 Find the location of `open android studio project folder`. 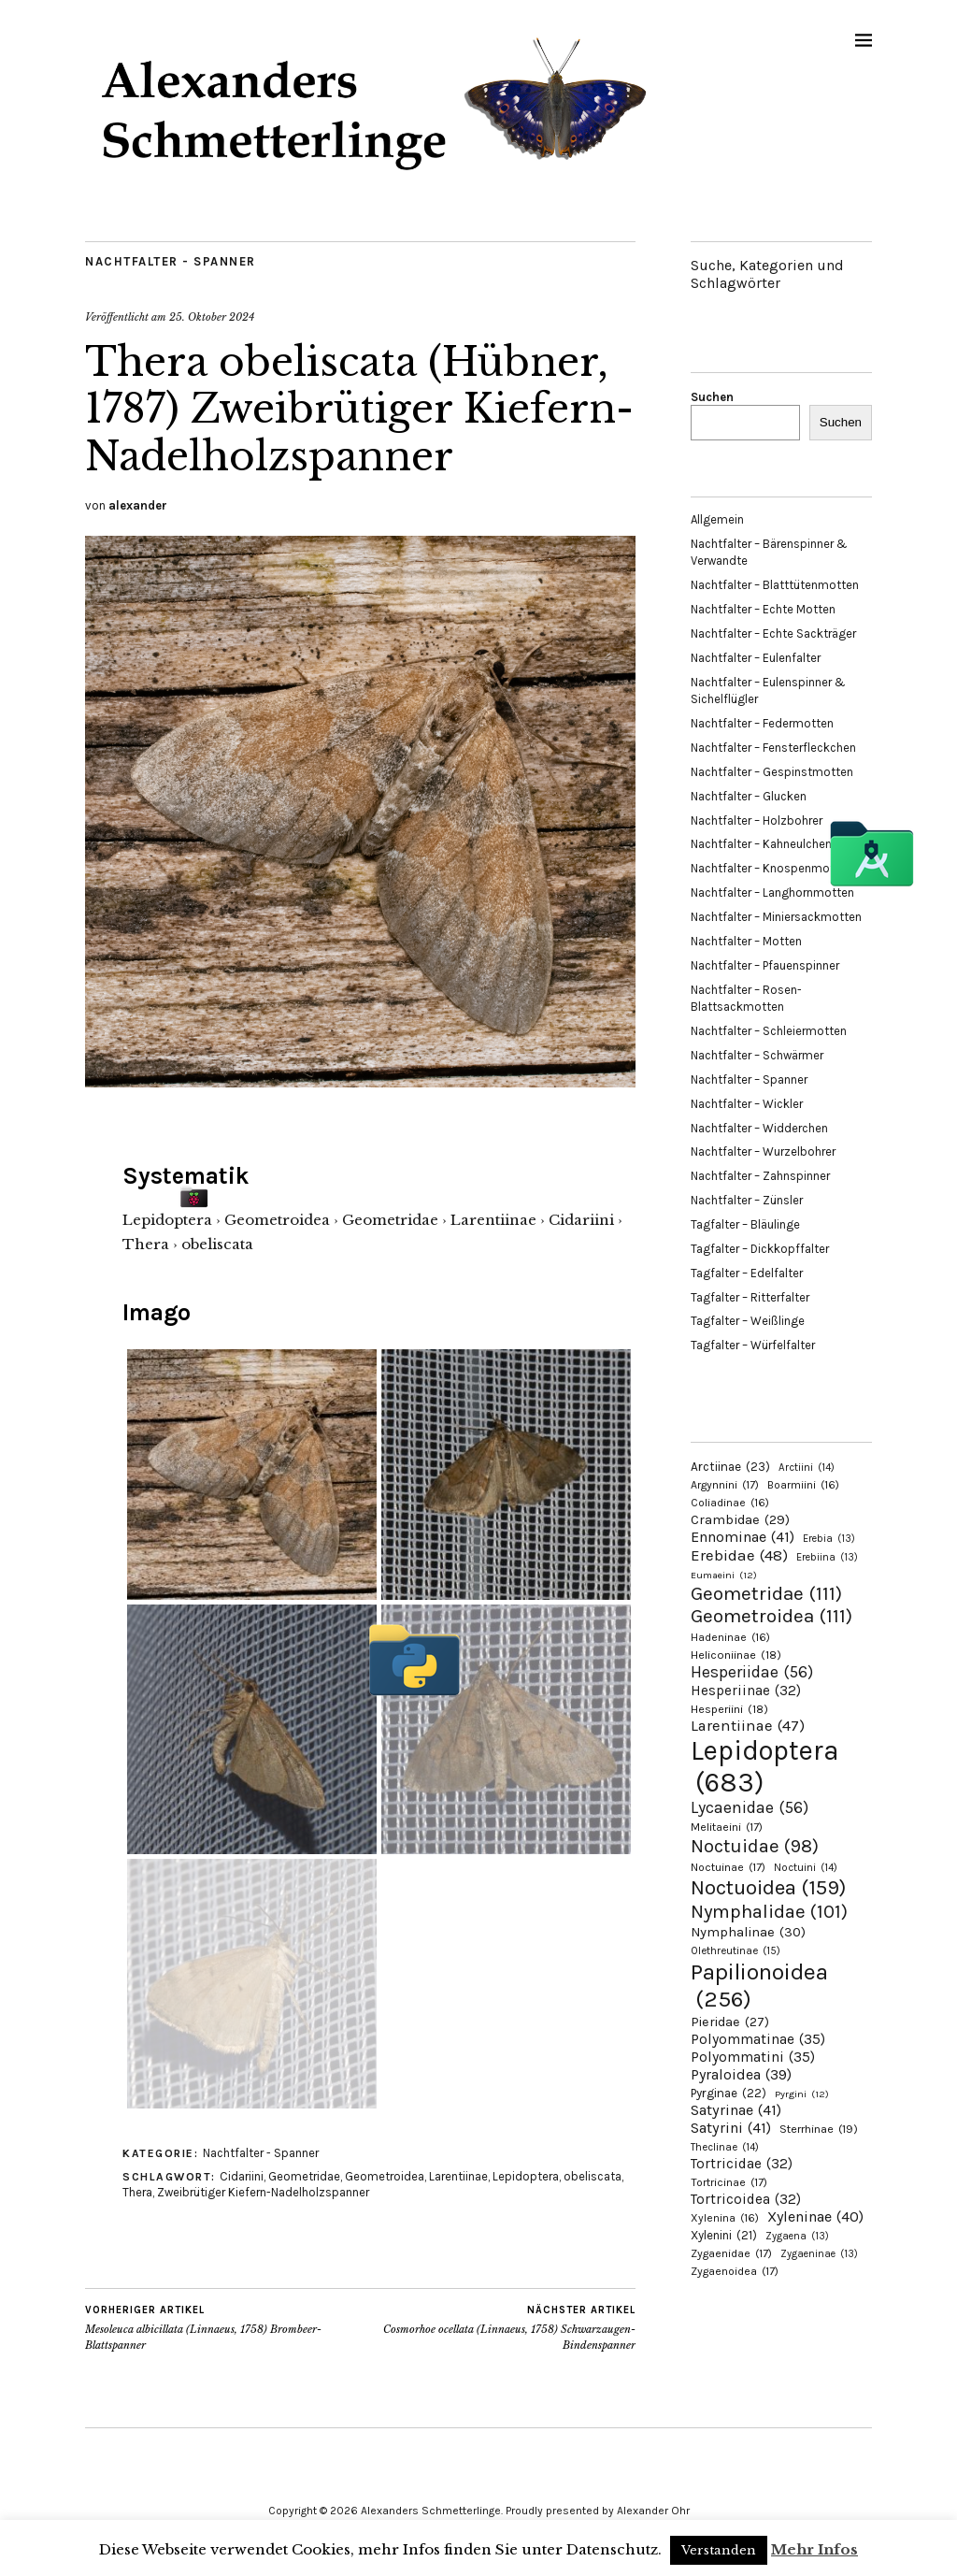

open android studio project folder is located at coordinates (871, 856).